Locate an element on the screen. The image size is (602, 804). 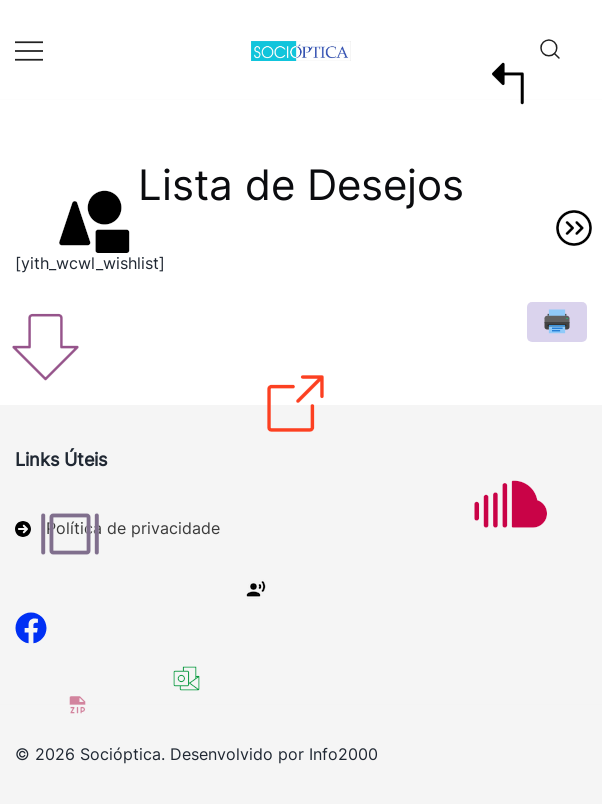
open or view a compressed zip file is located at coordinates (77, 705).